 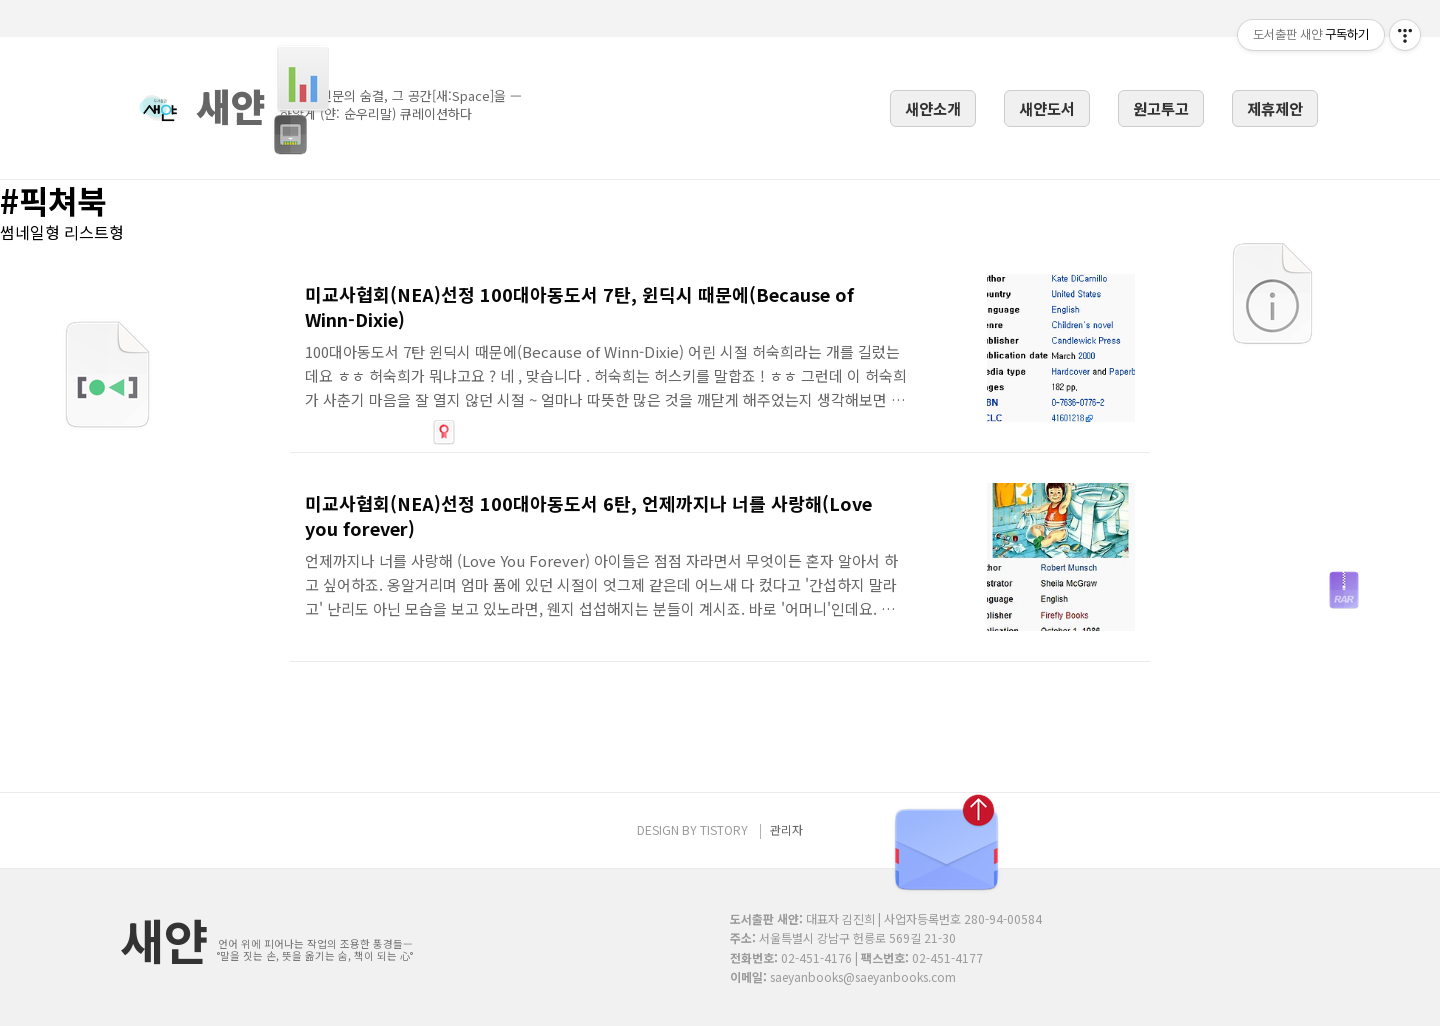 I want to click on a systemd unit configuration file, so click(x=107, y=374).